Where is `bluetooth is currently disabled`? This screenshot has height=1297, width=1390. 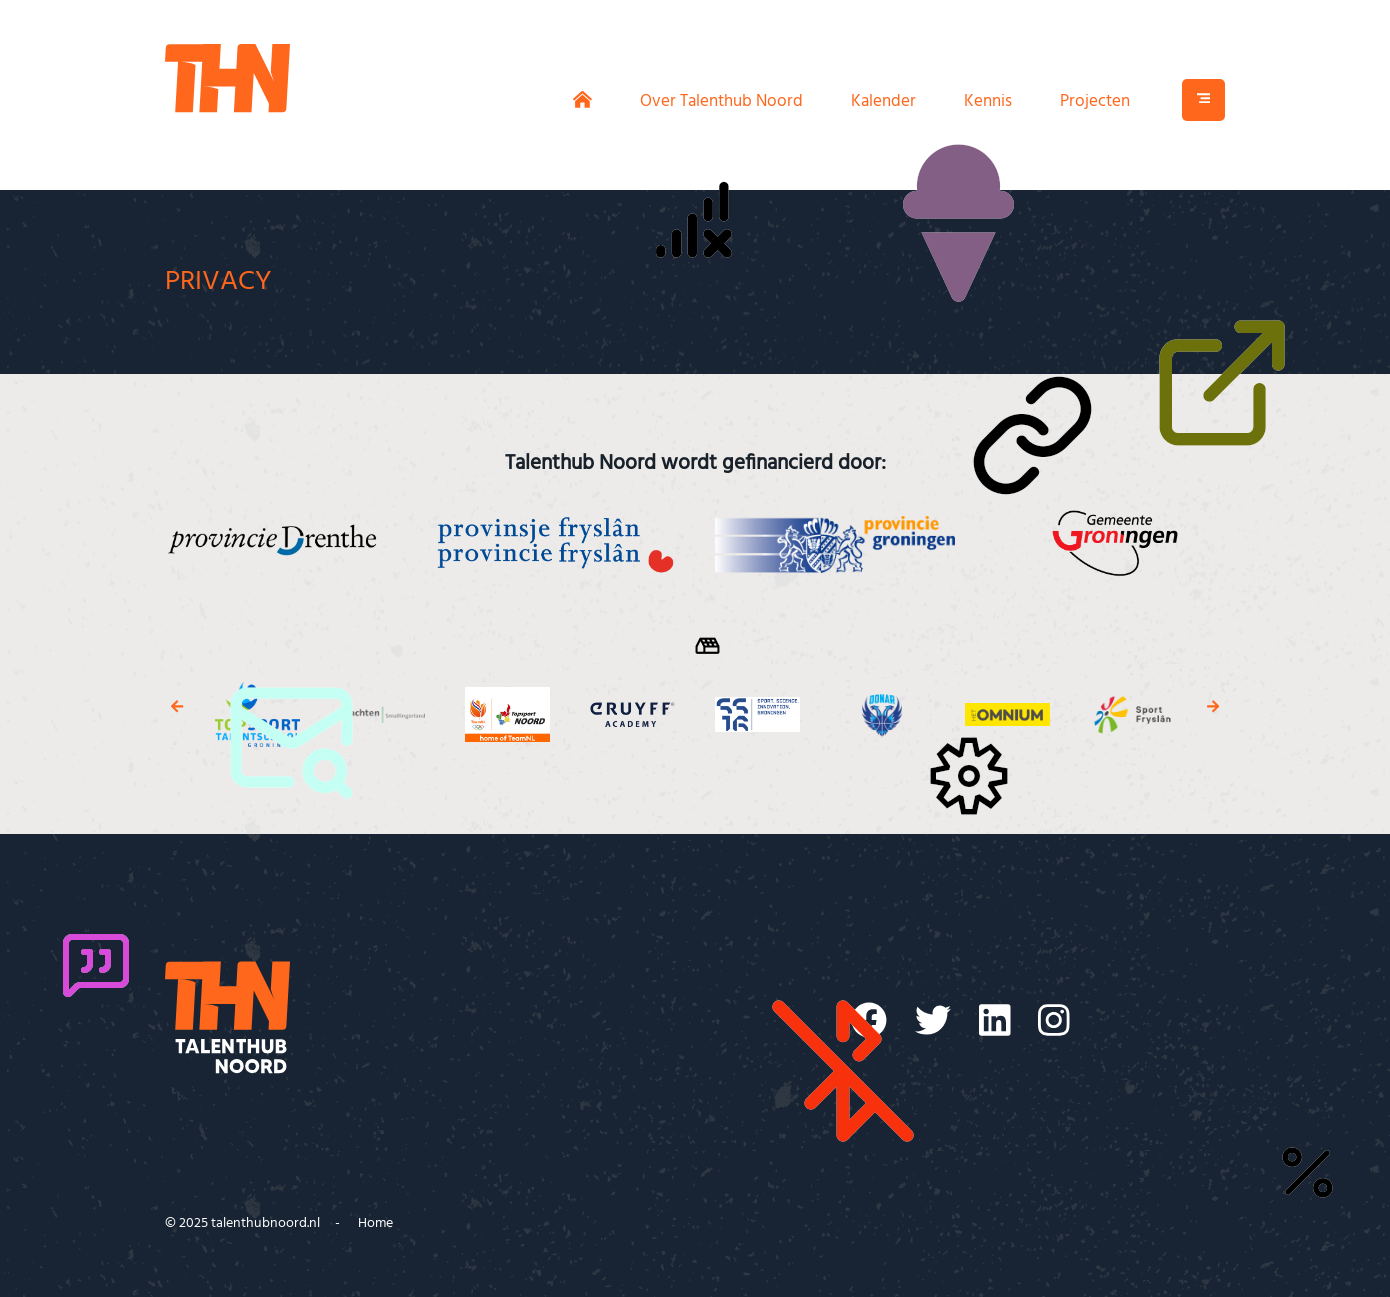 bluetooth is currently disabled is located at coordinates (843, 1071).